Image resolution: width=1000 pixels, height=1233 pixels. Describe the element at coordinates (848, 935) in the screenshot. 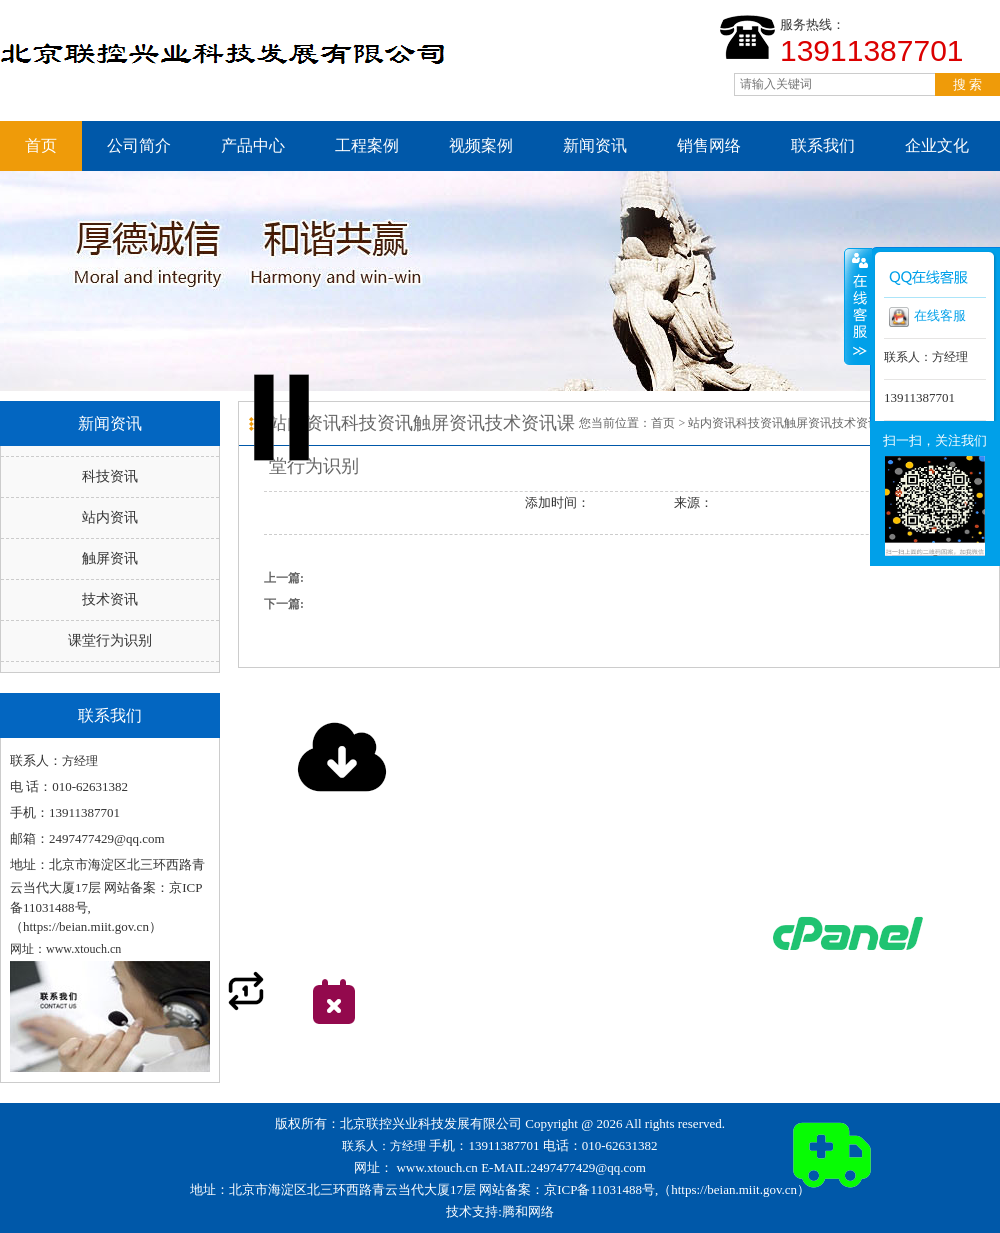

I see `access cPanel web hosting control panel` at that location.